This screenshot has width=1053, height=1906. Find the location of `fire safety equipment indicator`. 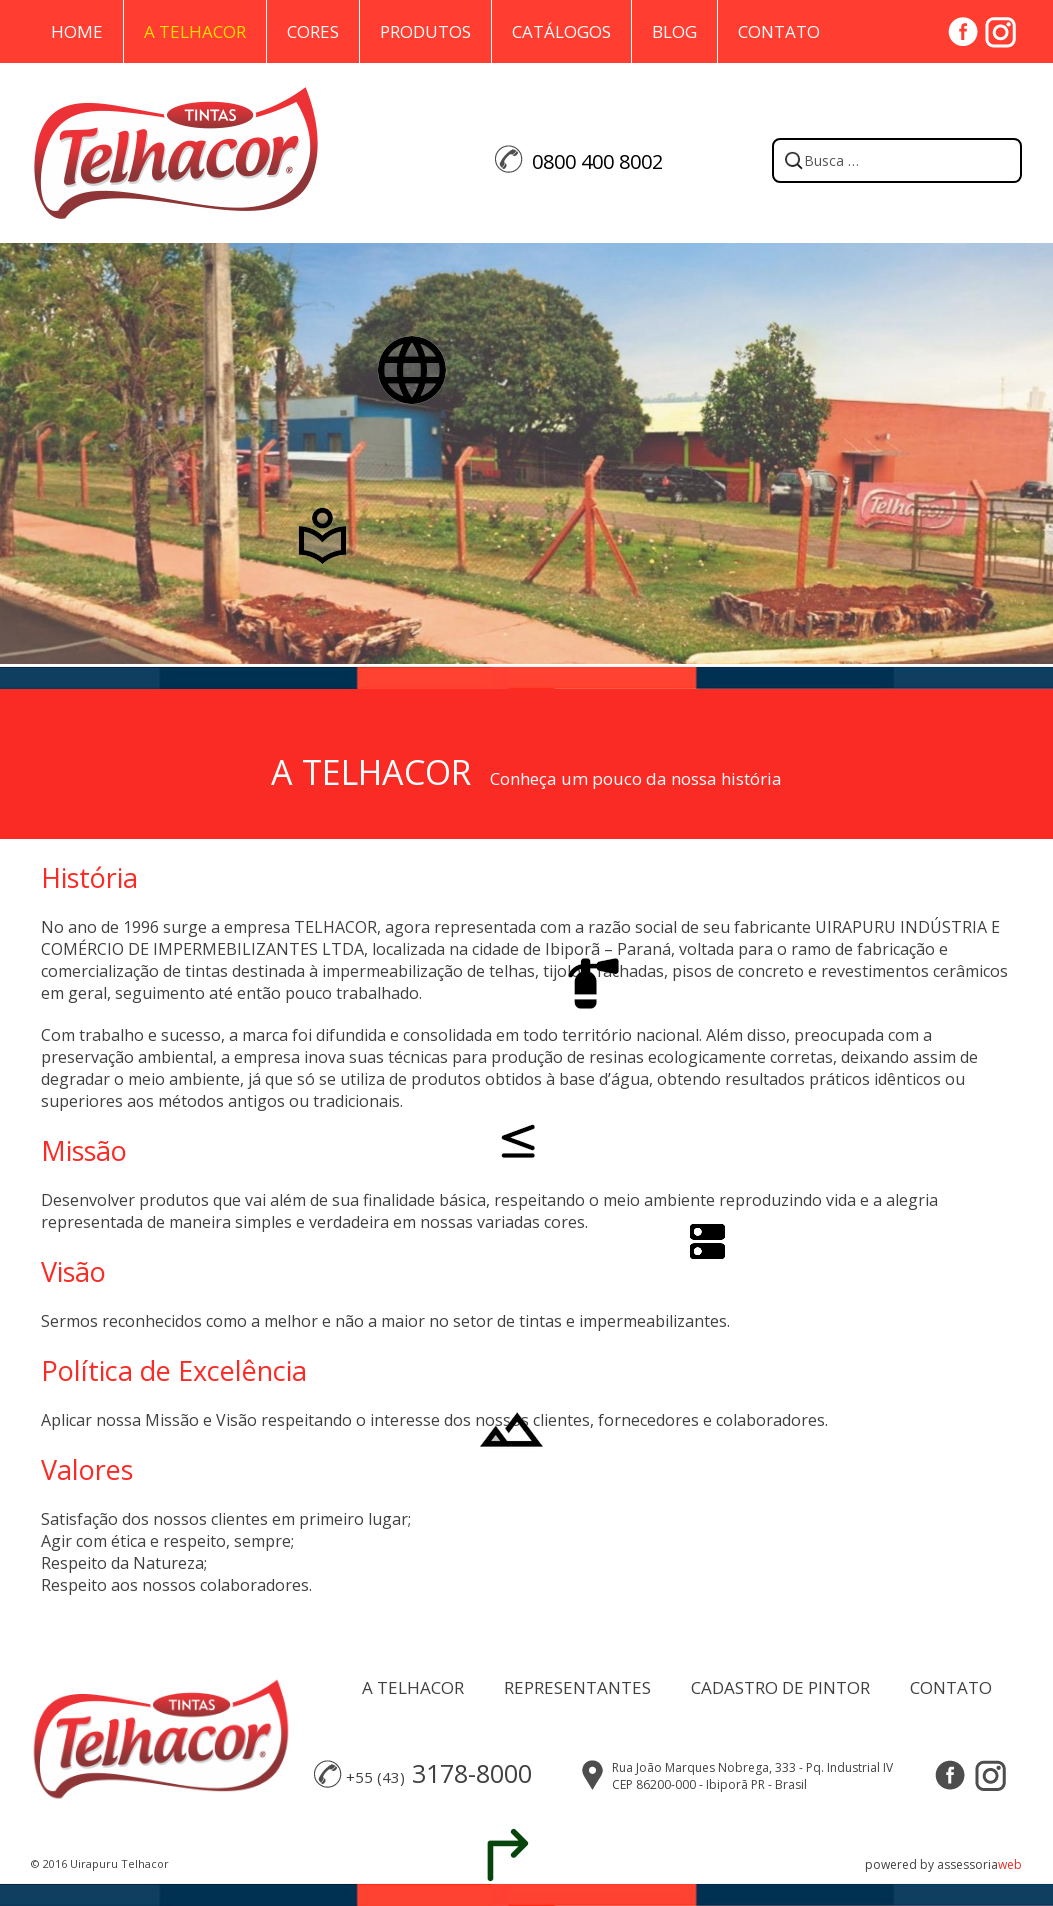

fire safety equipment indicator is located at coordinates (593, 983).